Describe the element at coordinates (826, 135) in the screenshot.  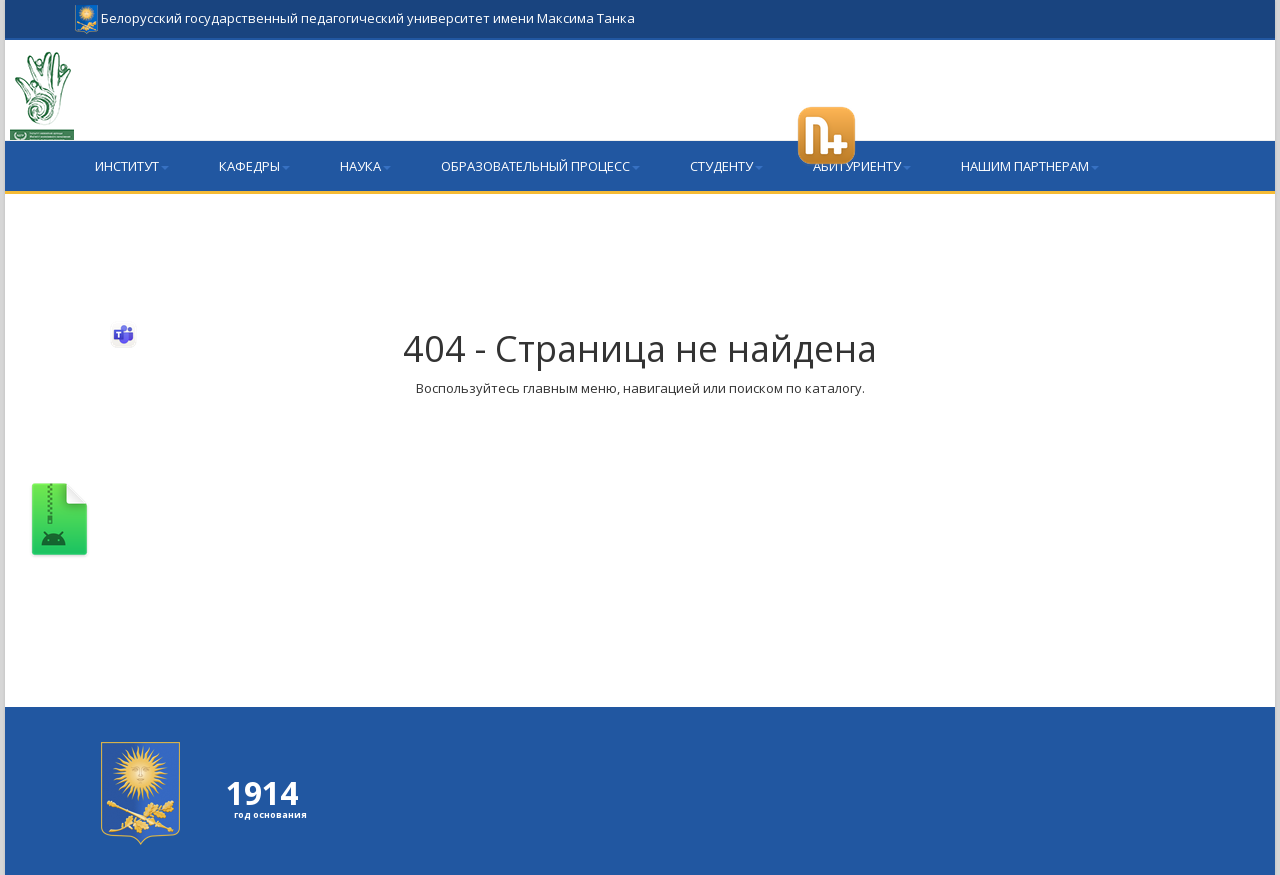
I see `open nicotine+ peer-to-peer file sharing client` at that location.